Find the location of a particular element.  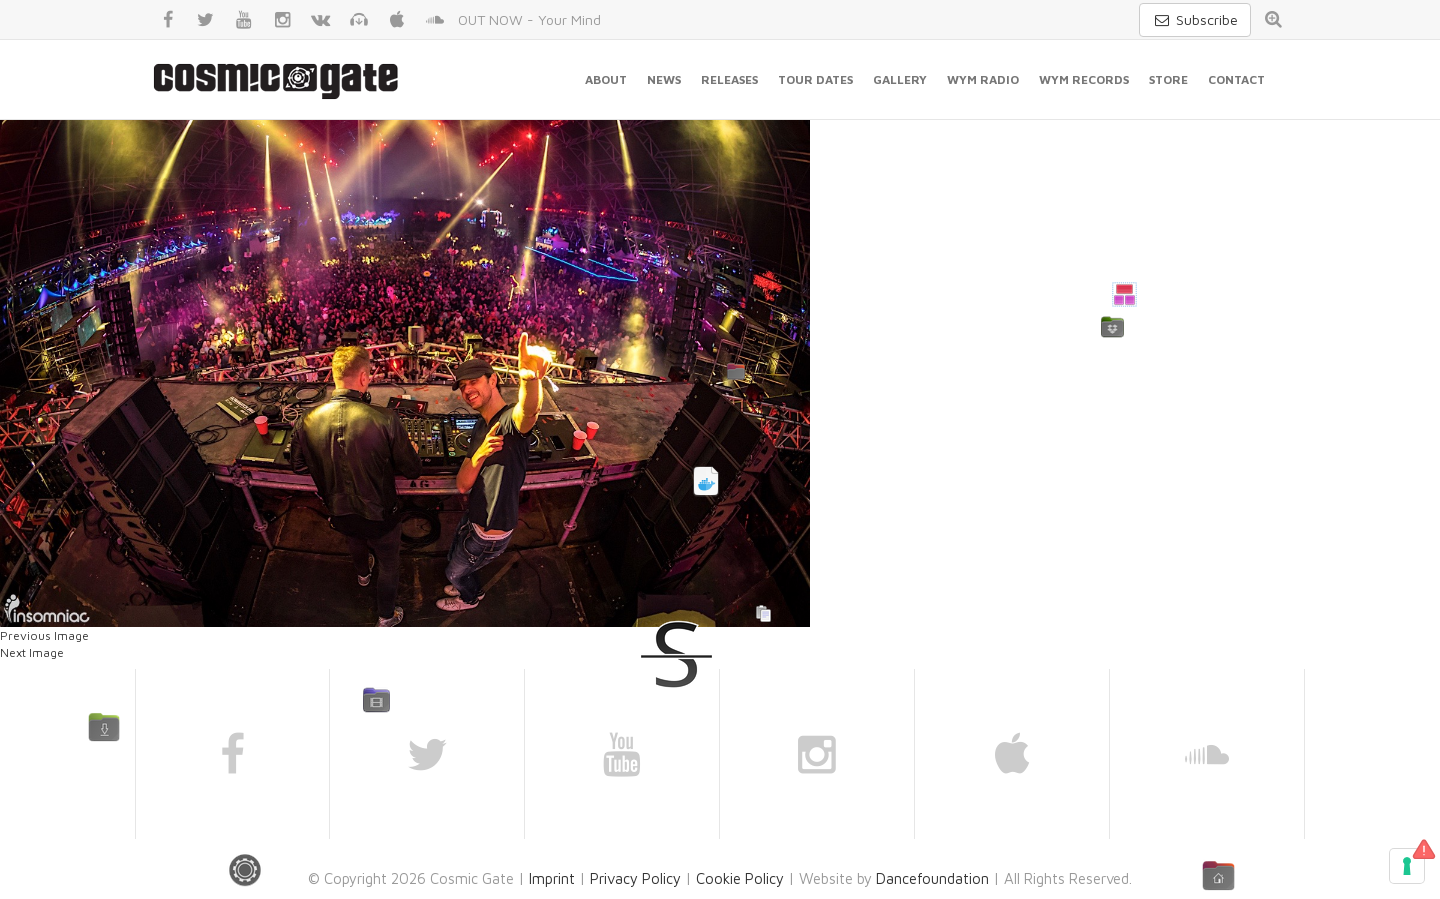

open your downloads folder is located at coordinates (104, 727).